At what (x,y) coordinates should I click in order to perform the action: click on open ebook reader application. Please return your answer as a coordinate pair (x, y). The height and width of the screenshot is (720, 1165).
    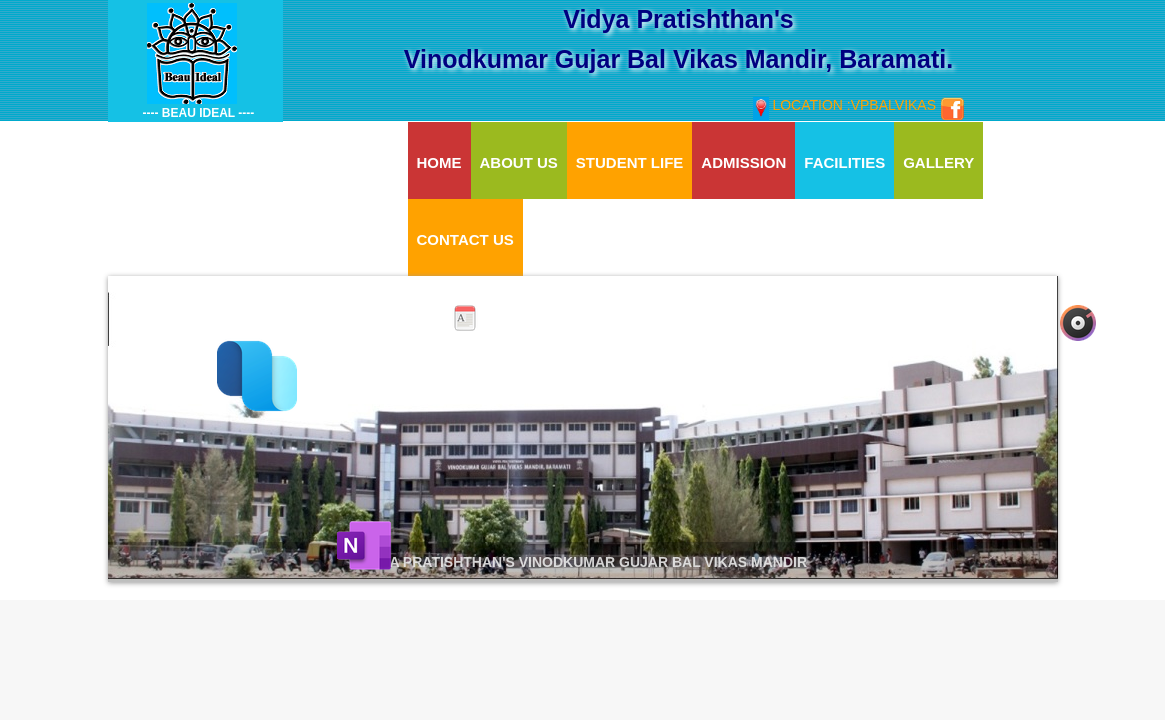
    Looking at the image, I should click on (465, 318).